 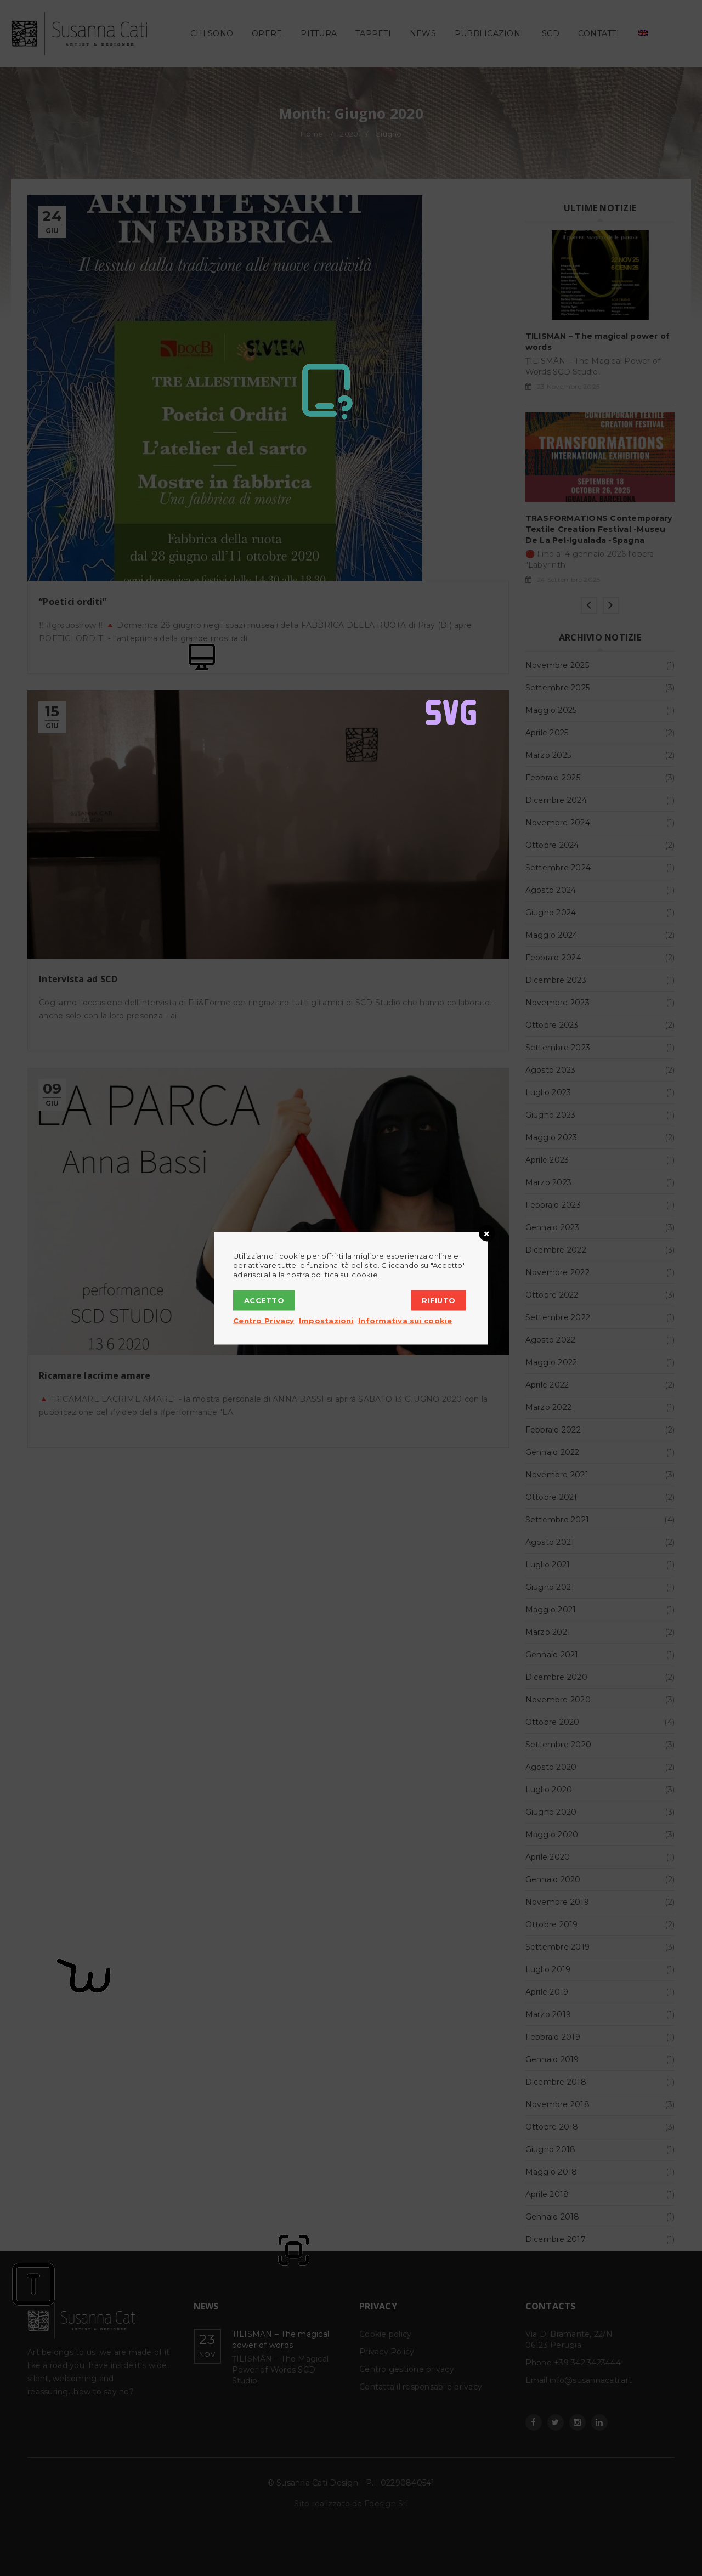 I want to click on scan or capture an object, so click(x=293, y=2250).